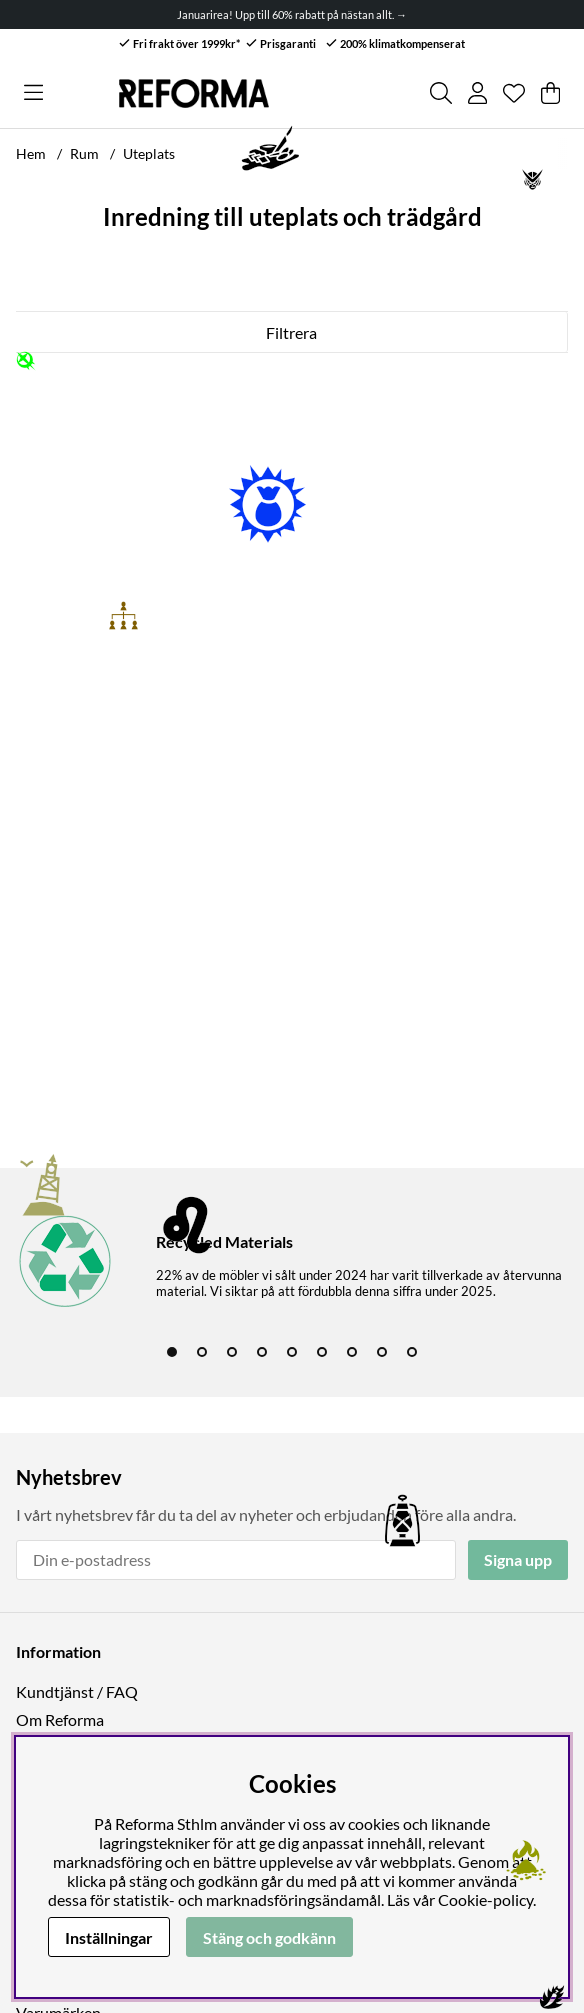  What do you see at coordinates (187, 1225) in the screenshot?
I see `represents the leo zodiac sign` at bounding box center [187, 1225].